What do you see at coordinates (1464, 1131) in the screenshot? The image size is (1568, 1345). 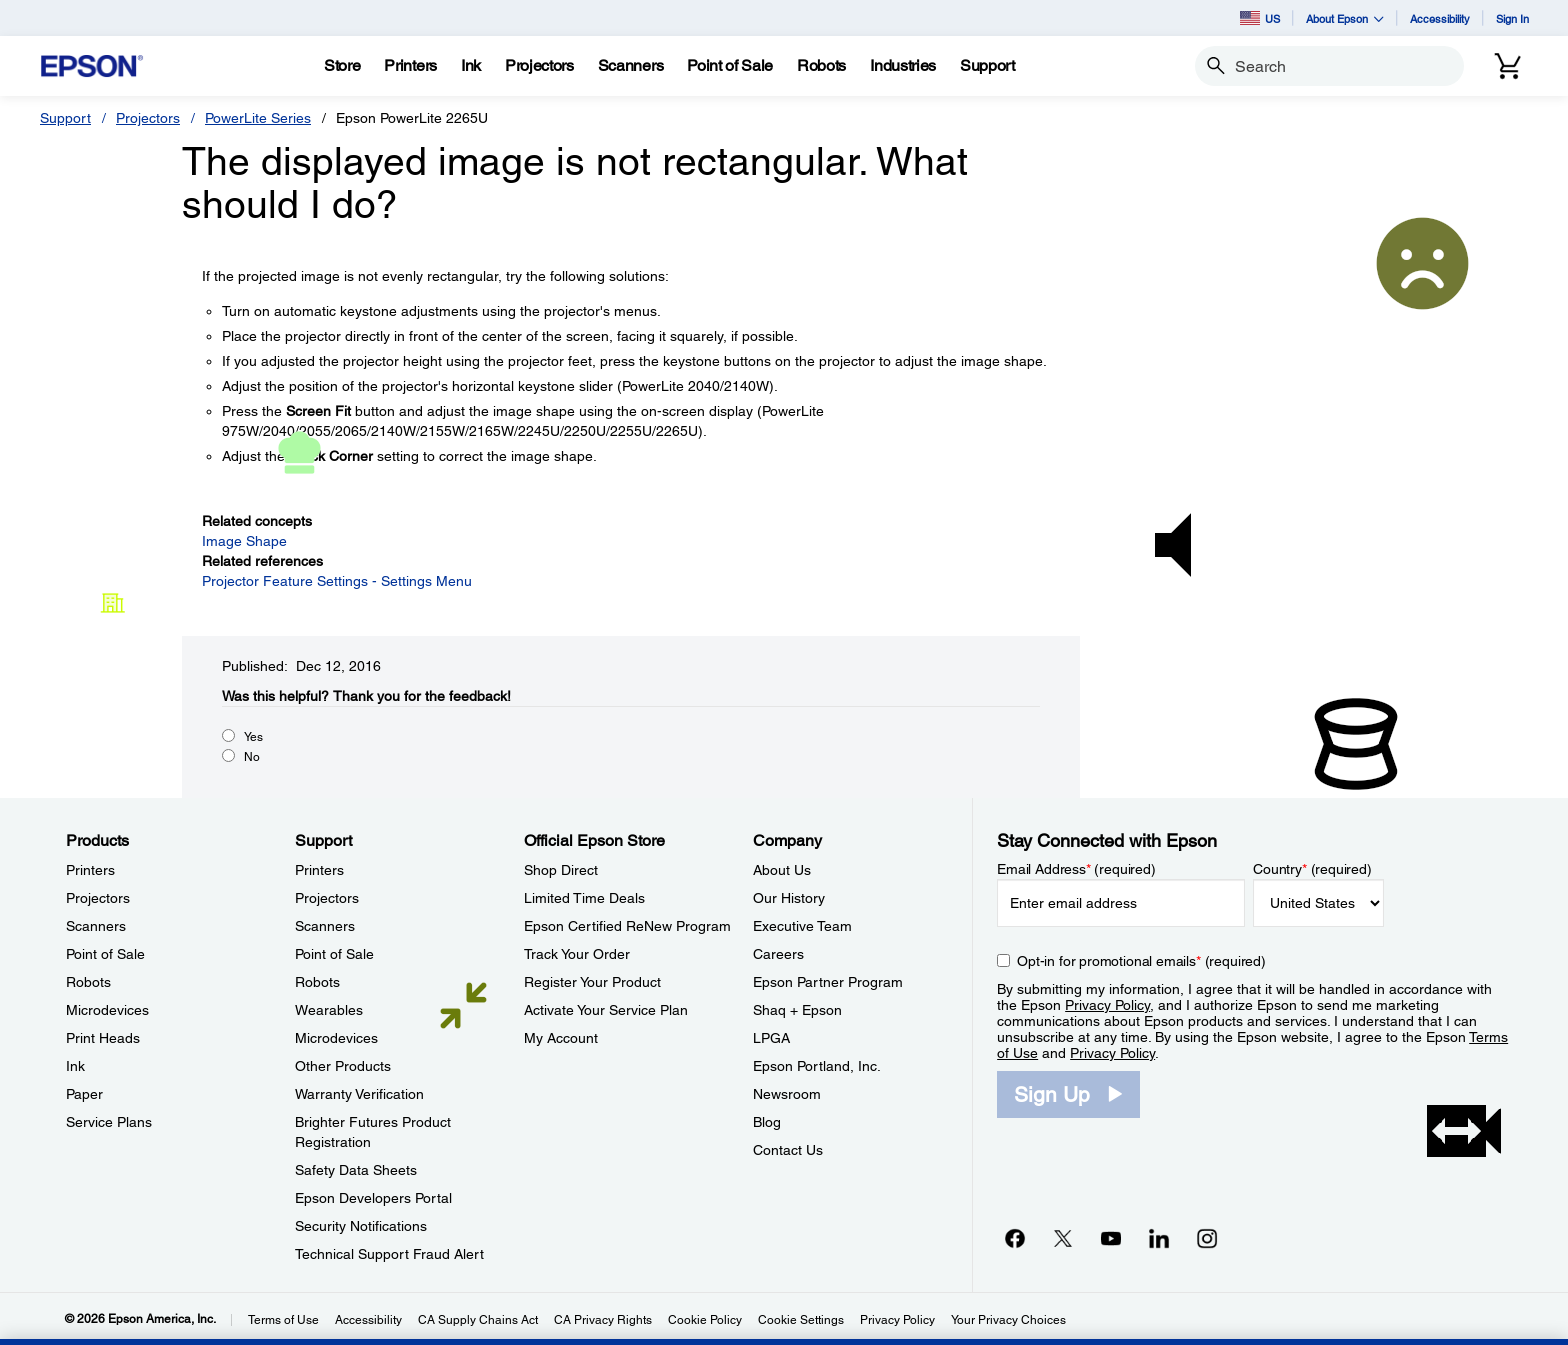 I see `switch between front and rear camera during video recording` at bounding box center [1464, 1131].